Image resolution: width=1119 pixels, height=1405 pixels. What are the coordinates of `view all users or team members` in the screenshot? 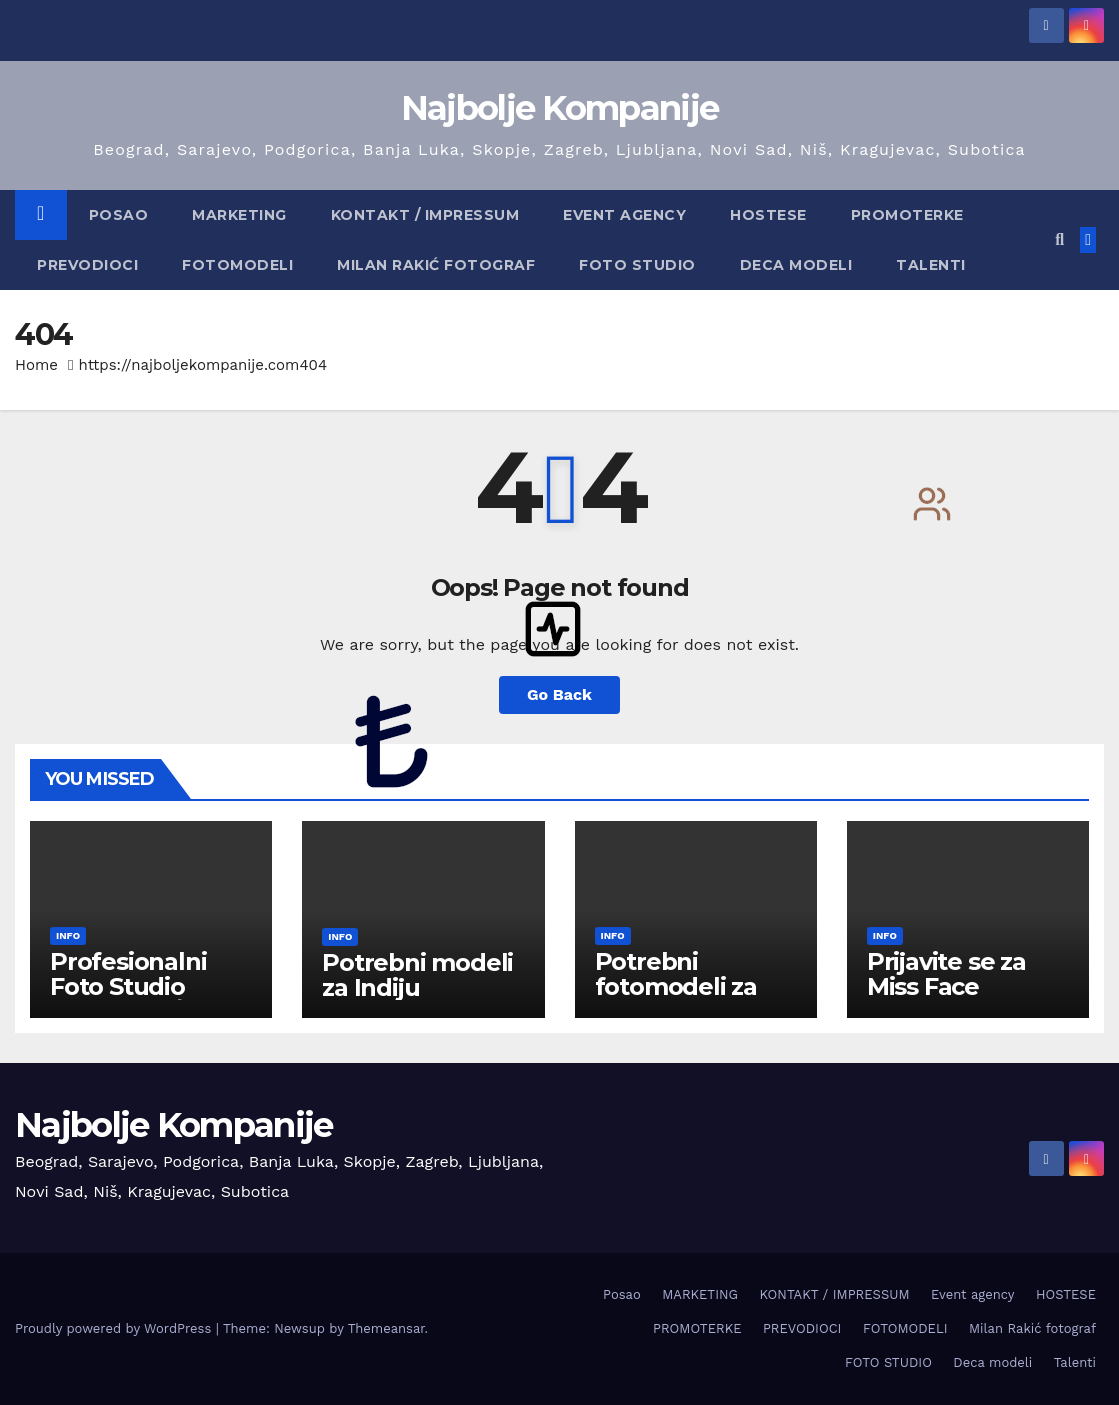 It's located at (932, 504).